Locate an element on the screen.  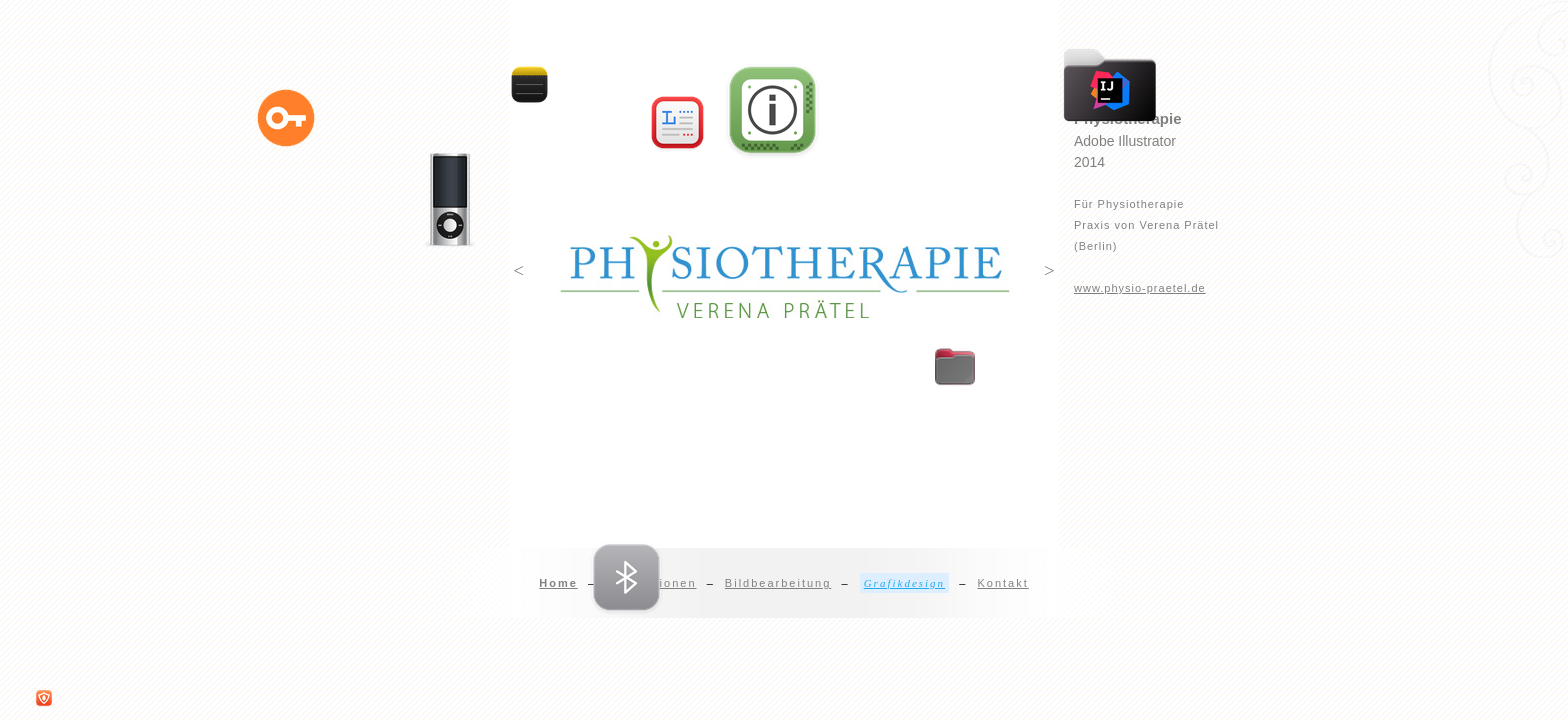
indicates encrypted or password-protected content is located at coordinates (286, 118).